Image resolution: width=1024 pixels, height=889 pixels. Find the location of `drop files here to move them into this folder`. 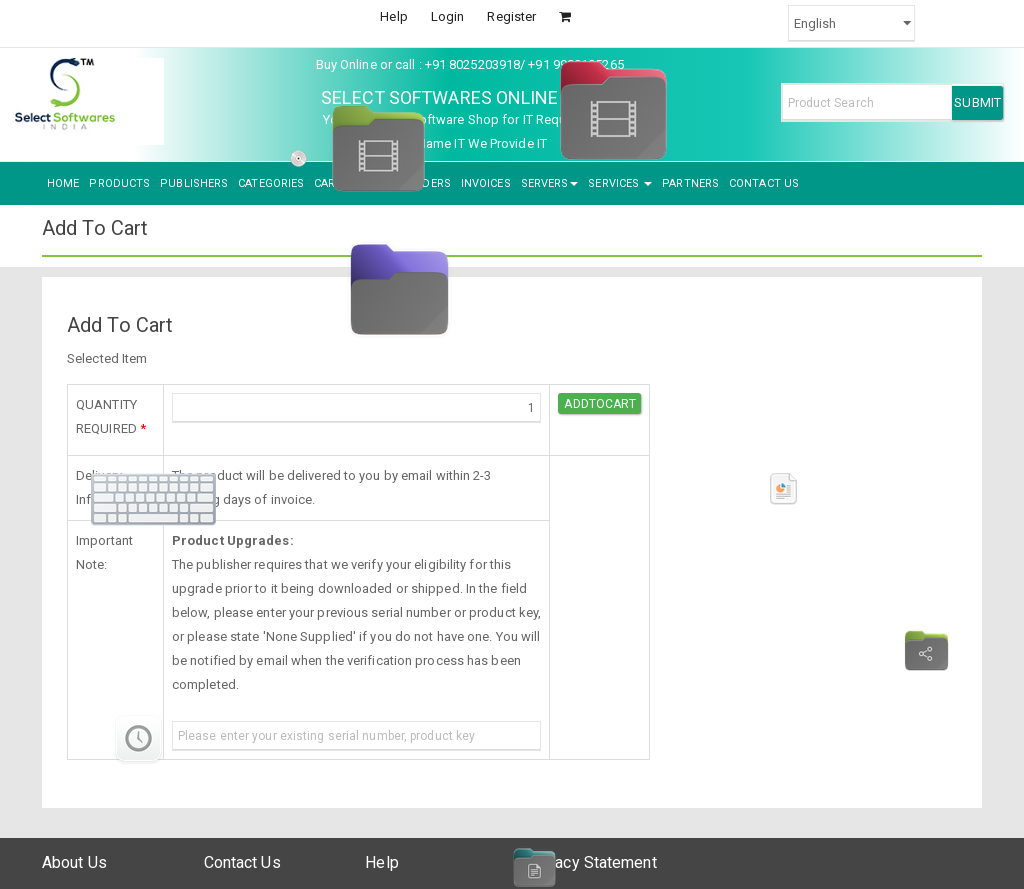

drop files here to move them into this folder is located at coordinates (399, 289).